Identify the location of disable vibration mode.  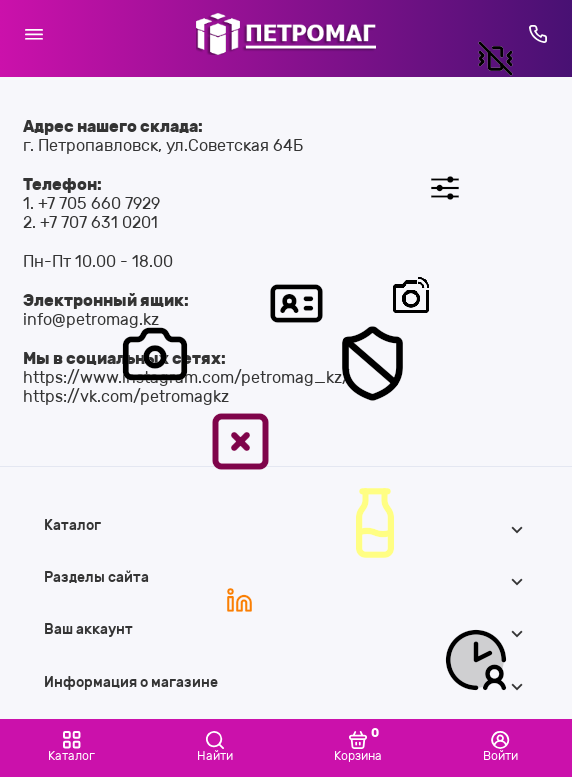
(495, 58).